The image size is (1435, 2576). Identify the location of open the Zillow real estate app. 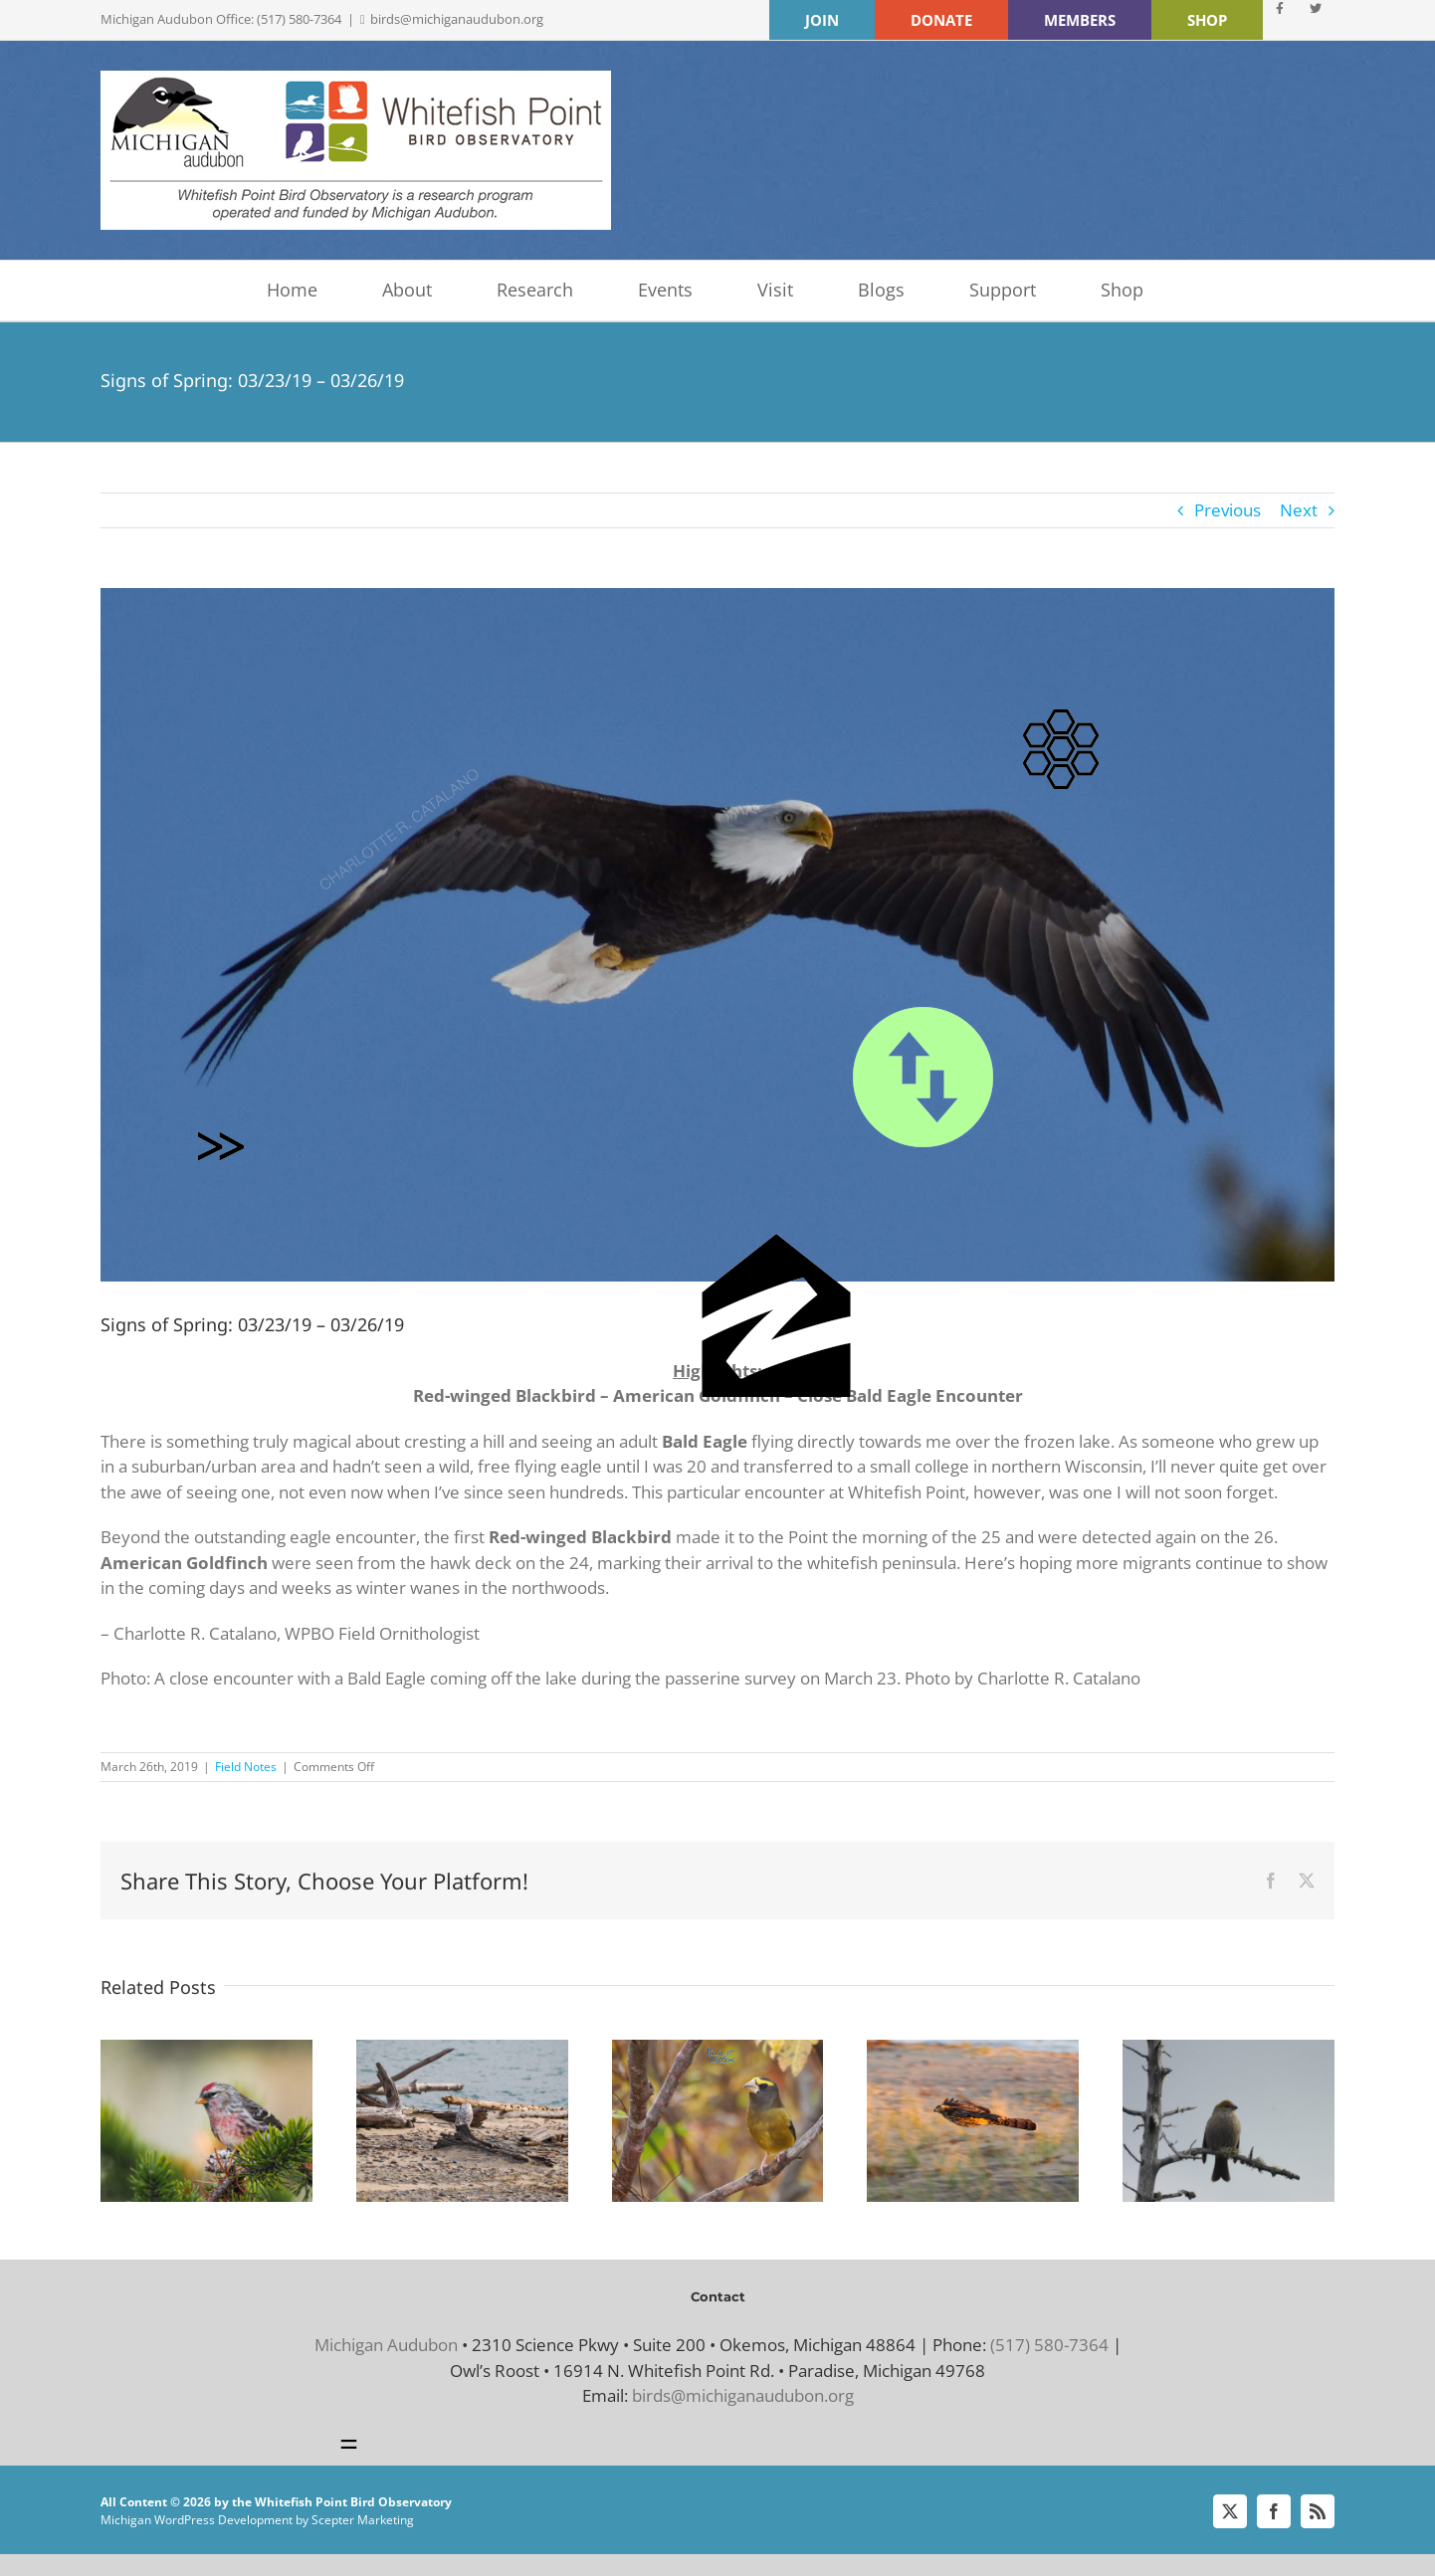
(776, 1315).